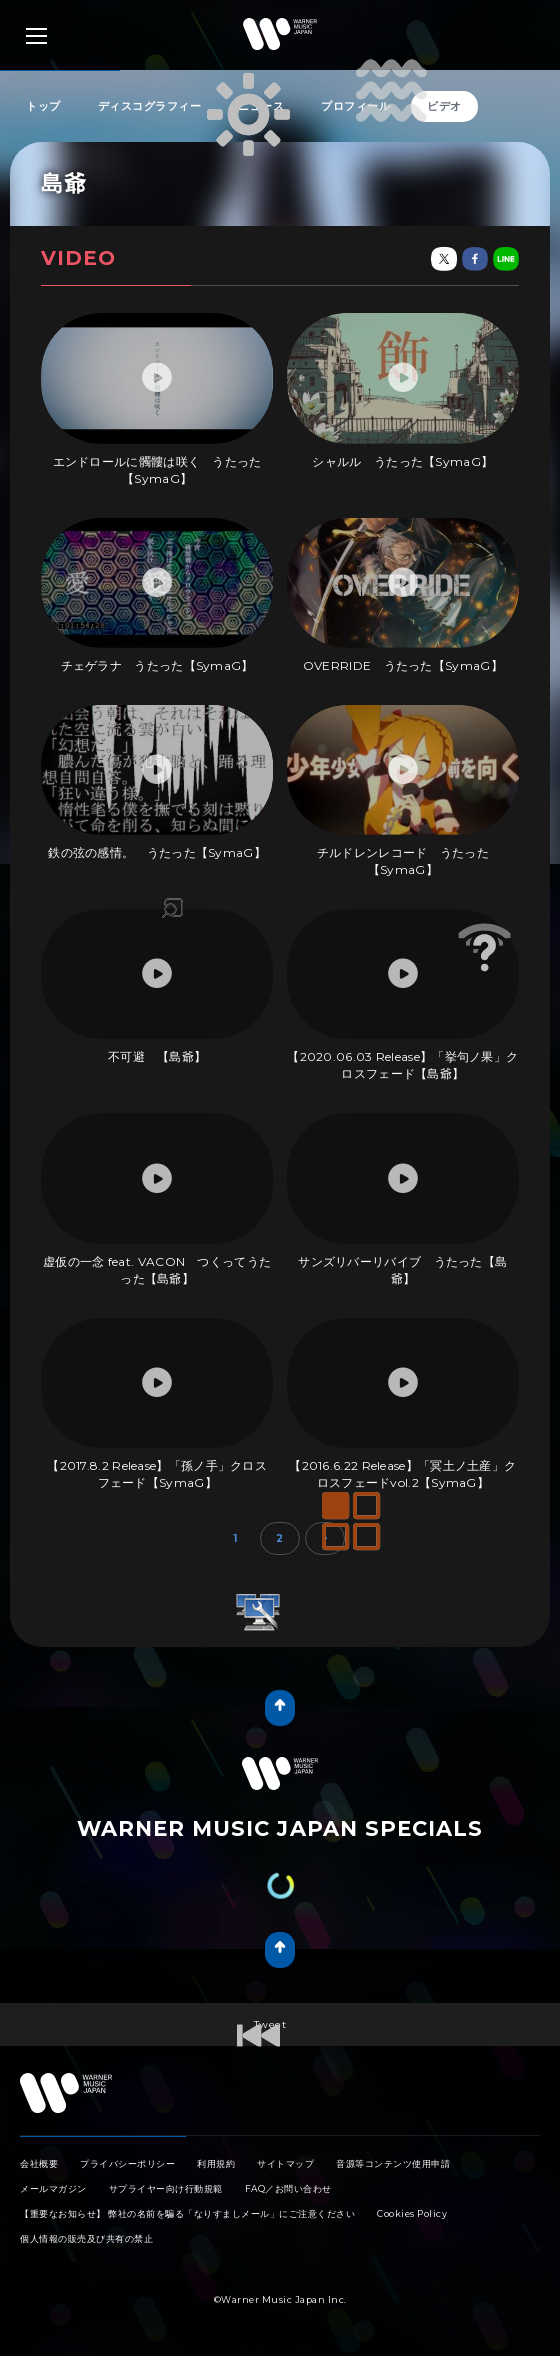 The image size is (560, 2356). I want to click on access application preferences or settings, so click(353, 1523).